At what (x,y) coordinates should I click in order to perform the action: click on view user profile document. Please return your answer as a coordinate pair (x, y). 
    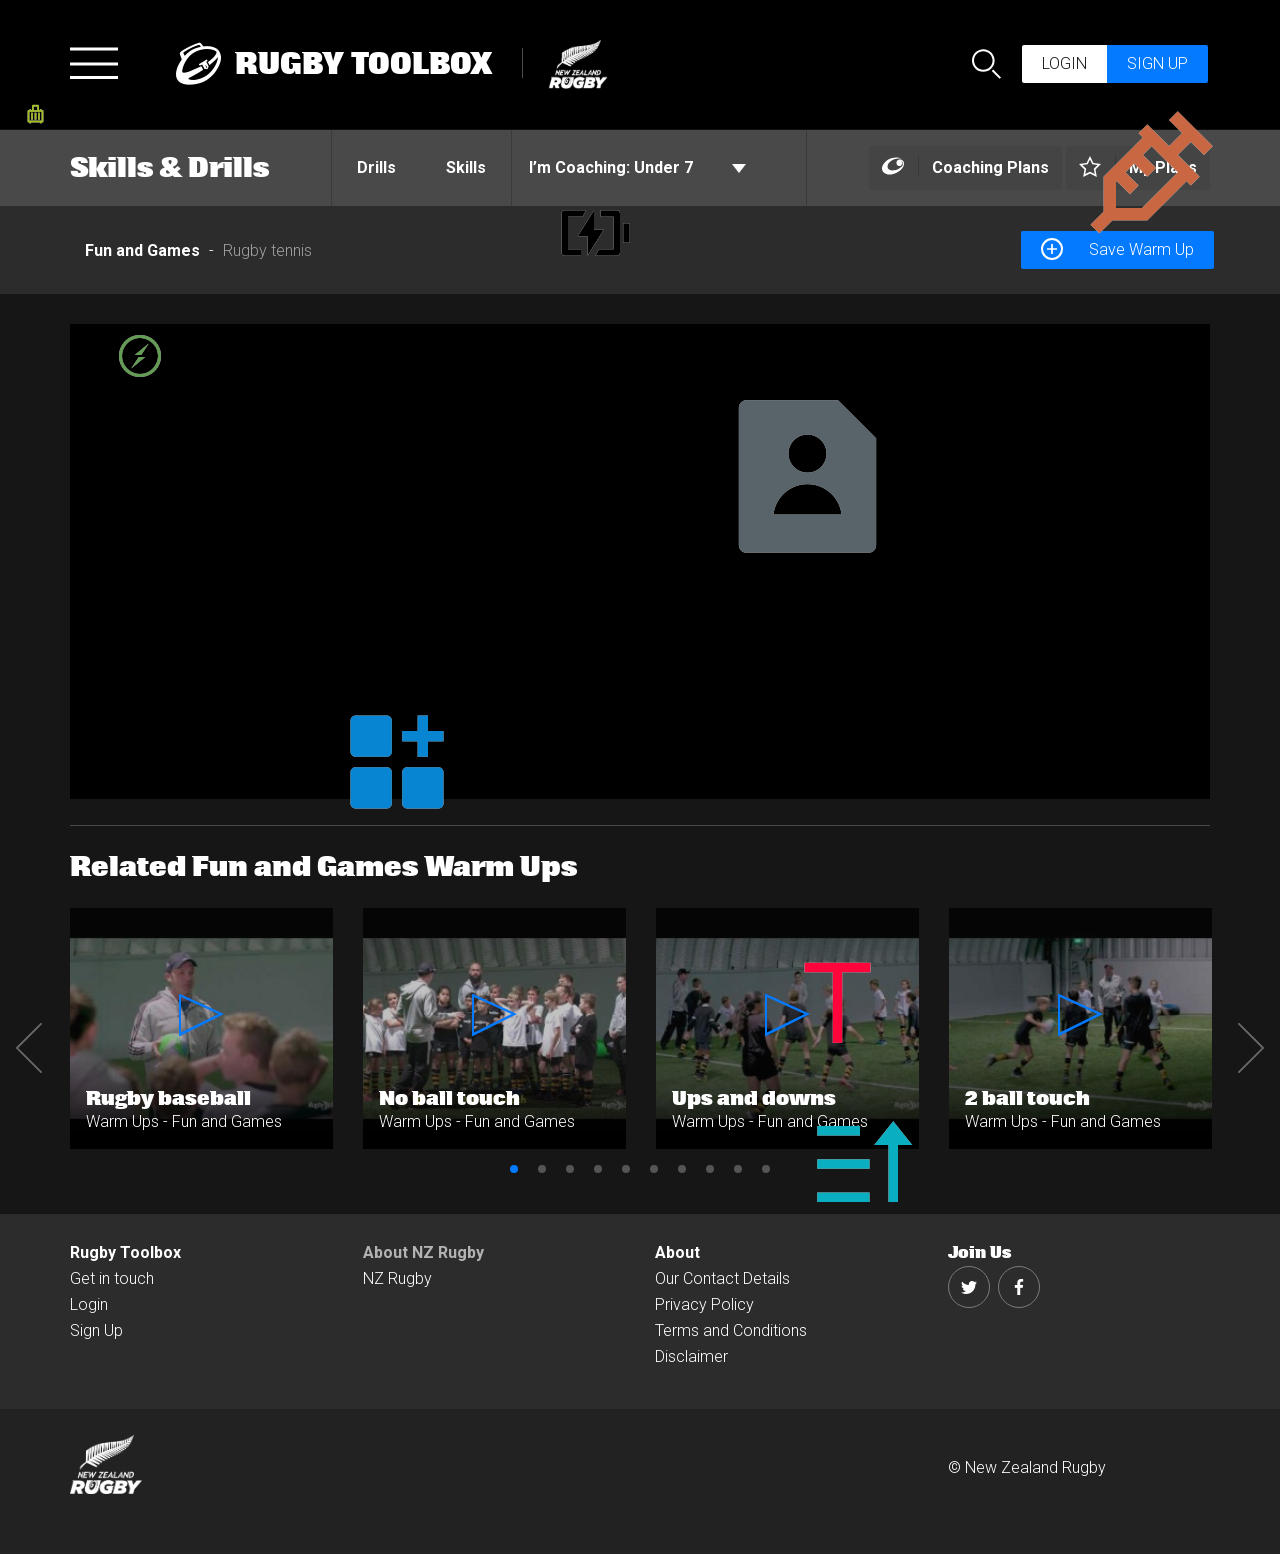
    Looking at the image, I should click on (807, 476).